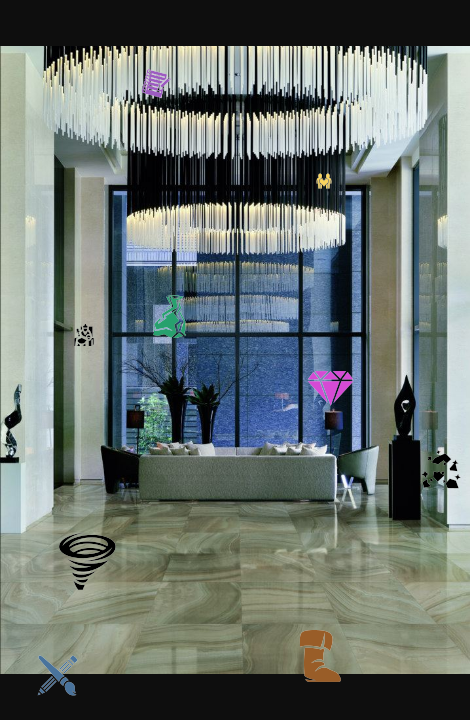  I want to click on indicates premium or diamond-tier membership status, so click(330, 386).